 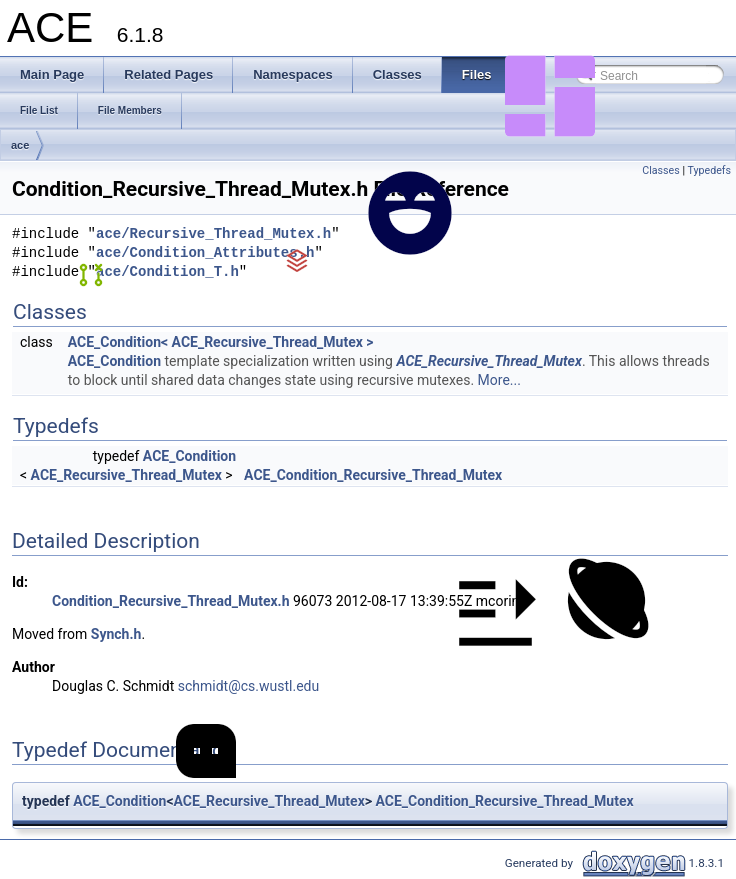 I want to click on expand the navigation menu, so click(x=495, y=613).